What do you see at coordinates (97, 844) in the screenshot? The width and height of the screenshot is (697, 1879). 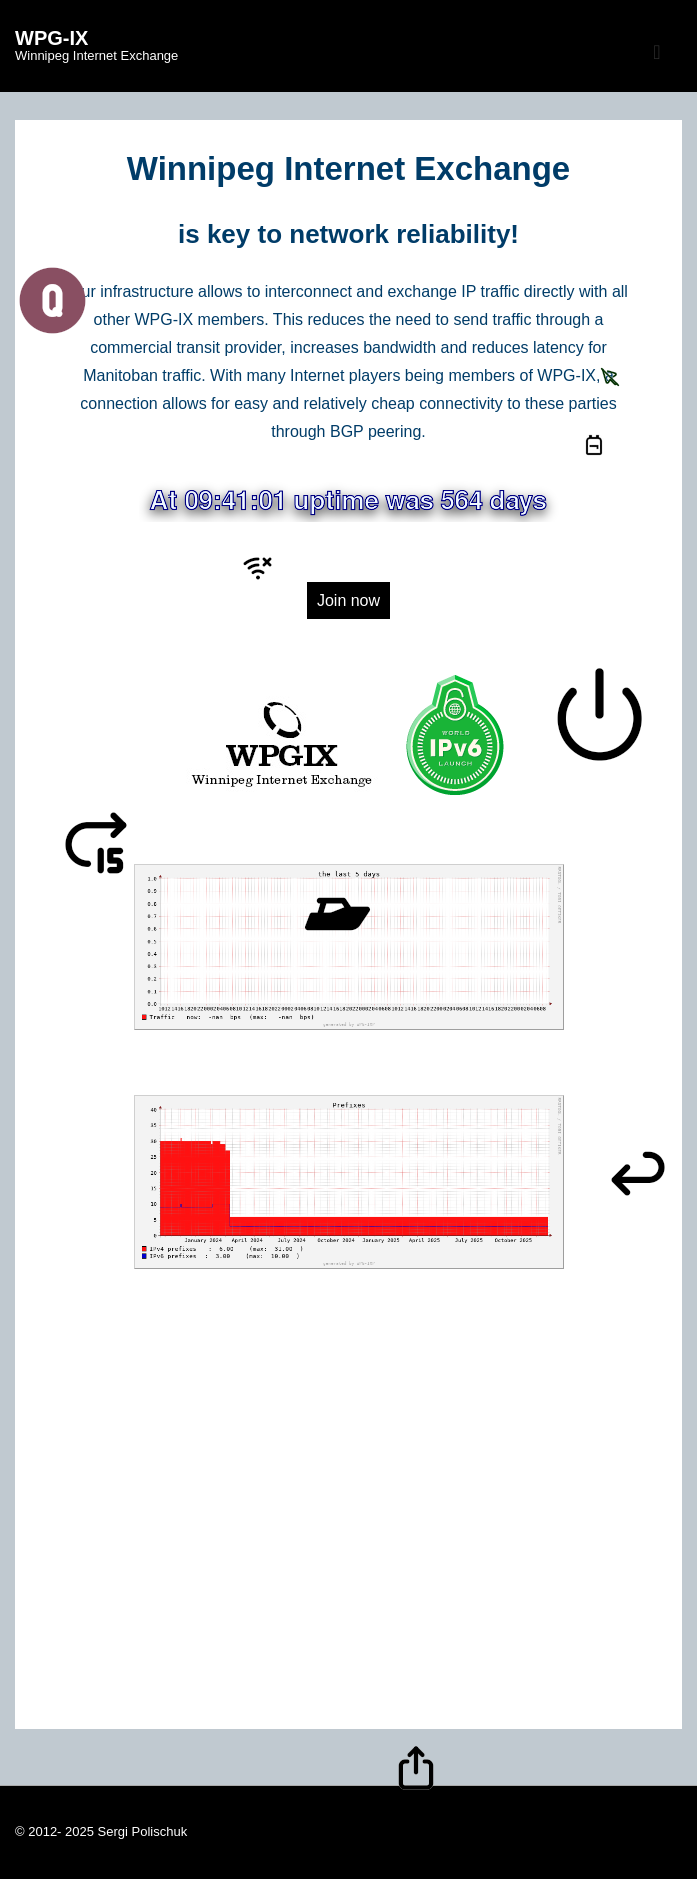 I see `skip forward 15 seconds` at bounding box center [97, 844].